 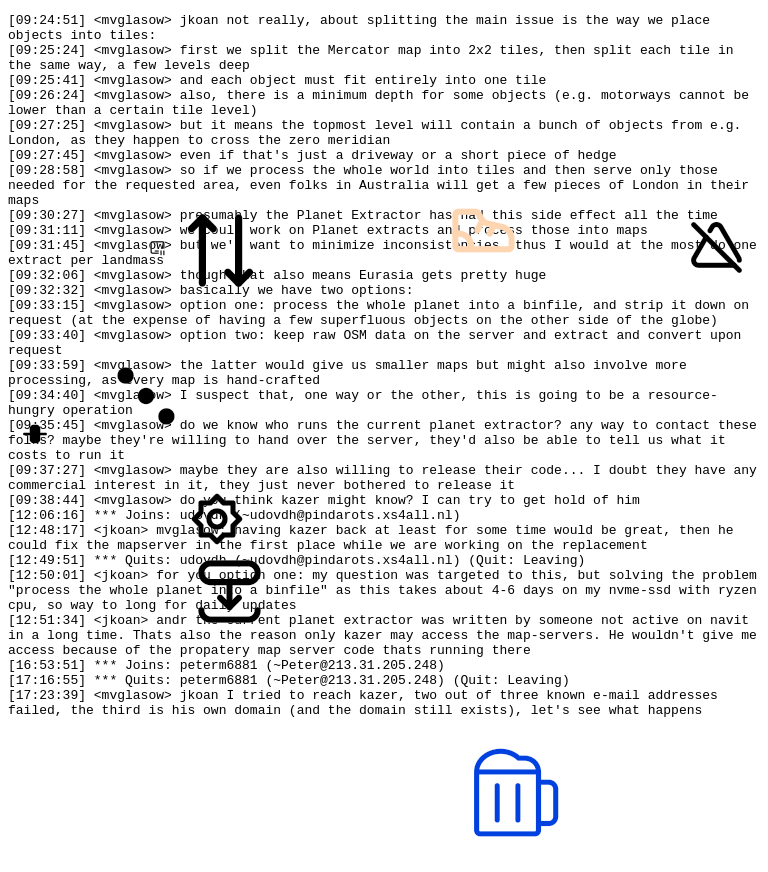 What do you see at coordinates (217, 519) in the screenshot?
I see `adjust screen brightness settings` at bounding box center [217, 519].